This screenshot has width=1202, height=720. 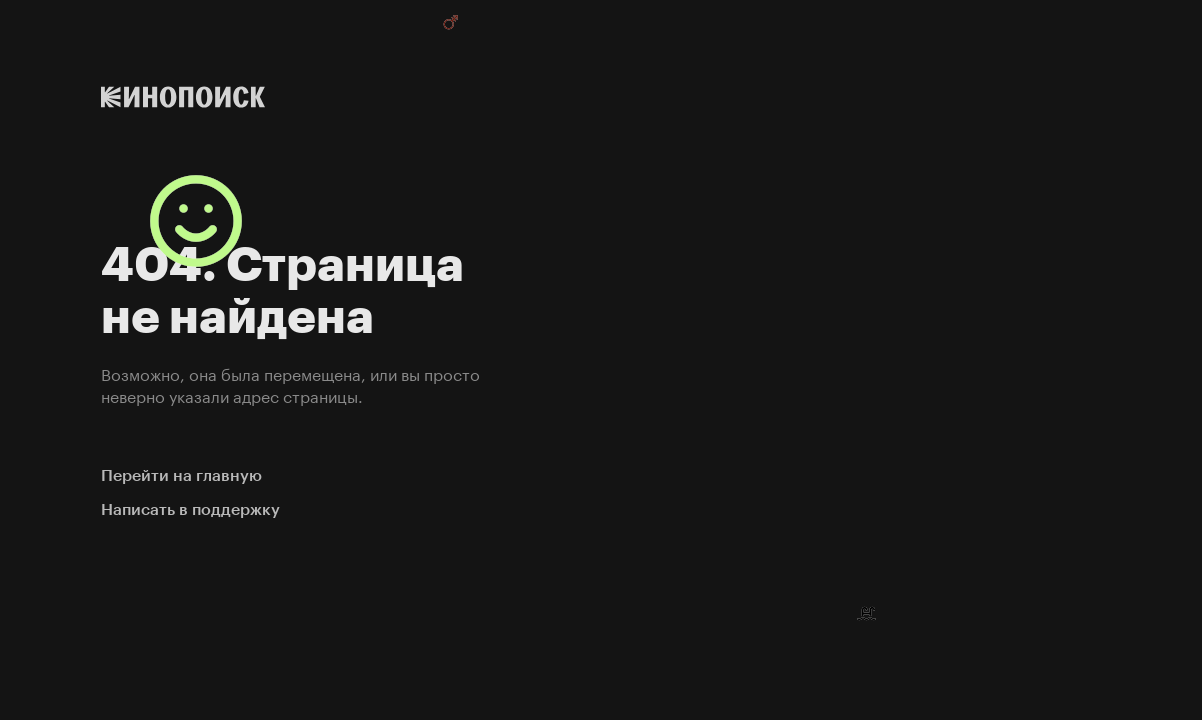 I want to click on access swimming pool facilities, so click(x=866, y=613).